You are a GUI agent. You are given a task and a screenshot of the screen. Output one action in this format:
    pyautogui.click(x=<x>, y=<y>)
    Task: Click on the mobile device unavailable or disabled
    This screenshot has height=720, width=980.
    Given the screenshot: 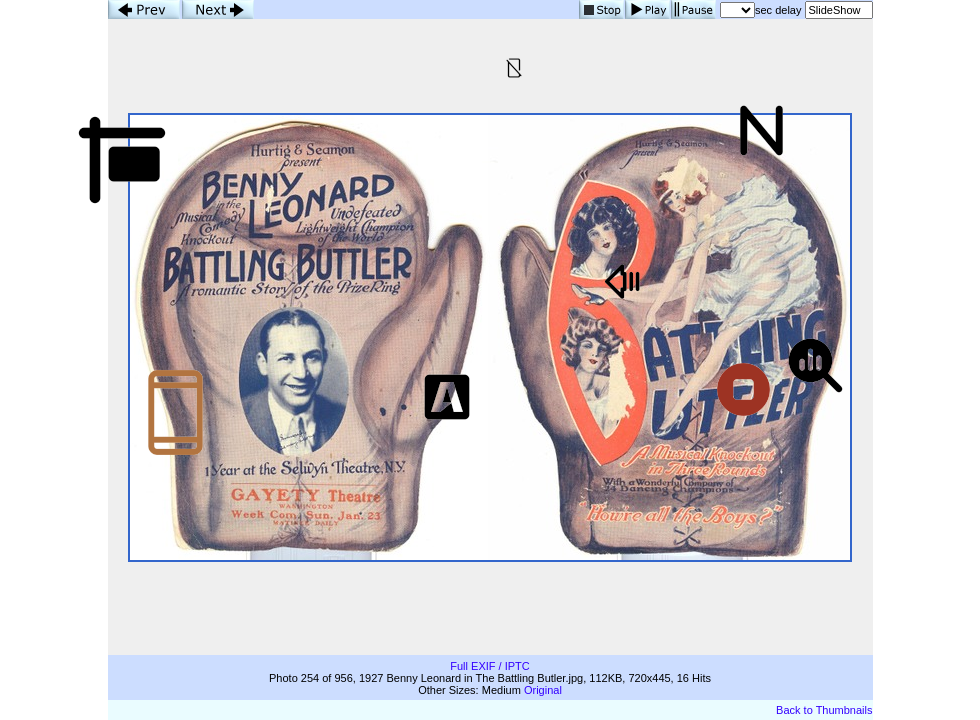 What is the action you would take?
    pyautogui.click(x=514, y=68)
    